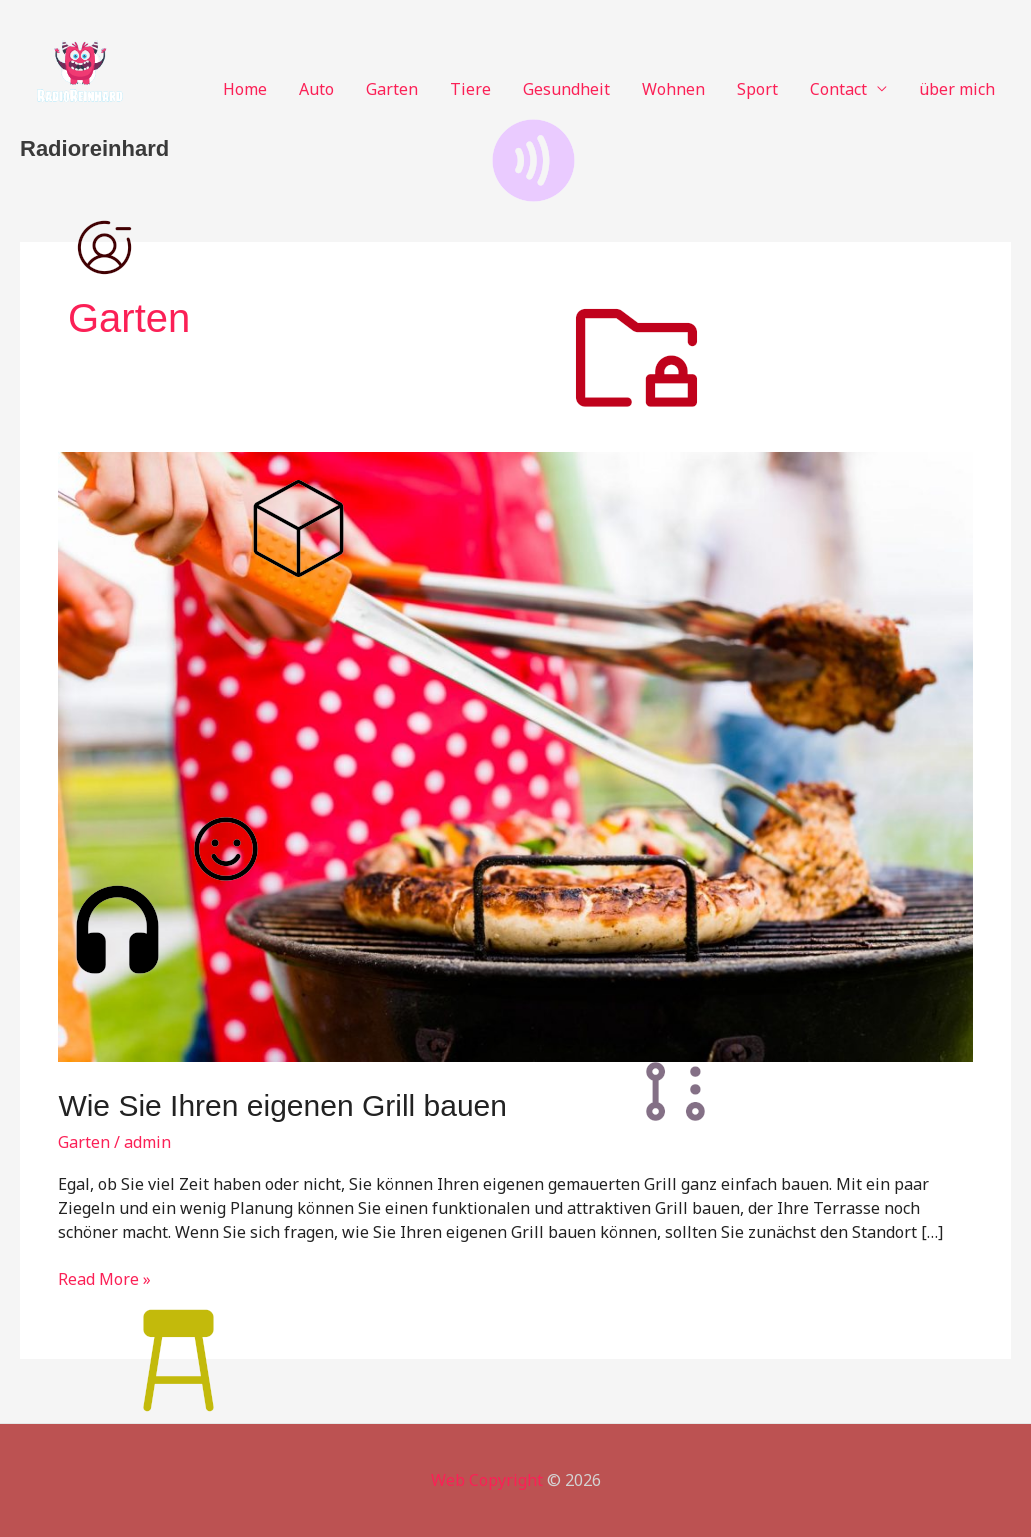  I want to click on view 3D model or object, so click(298, 528).